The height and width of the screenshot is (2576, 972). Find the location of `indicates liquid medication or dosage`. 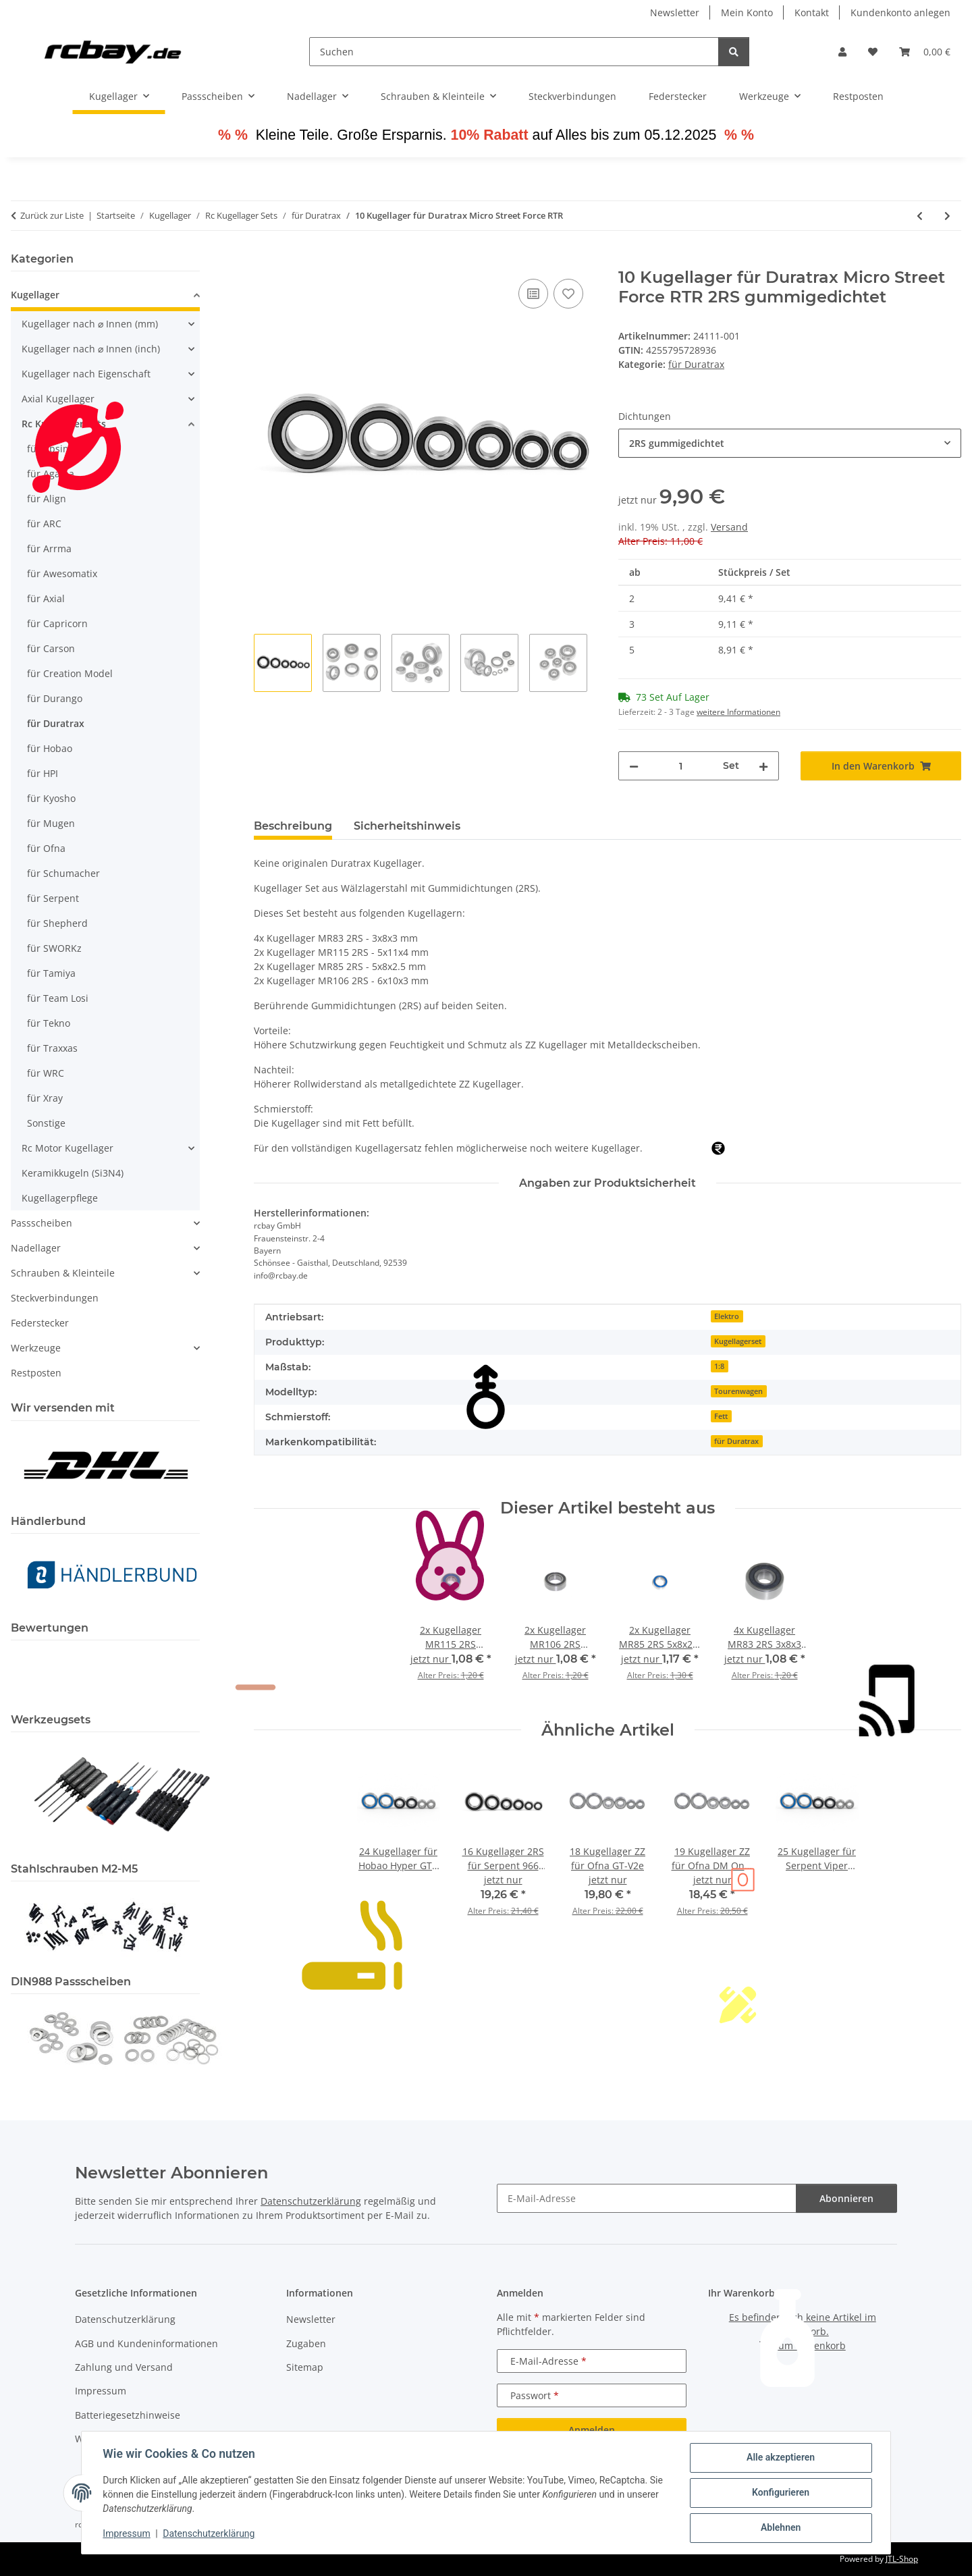

indicates liquid medication or dosage is located at coordinates (787, 2338).